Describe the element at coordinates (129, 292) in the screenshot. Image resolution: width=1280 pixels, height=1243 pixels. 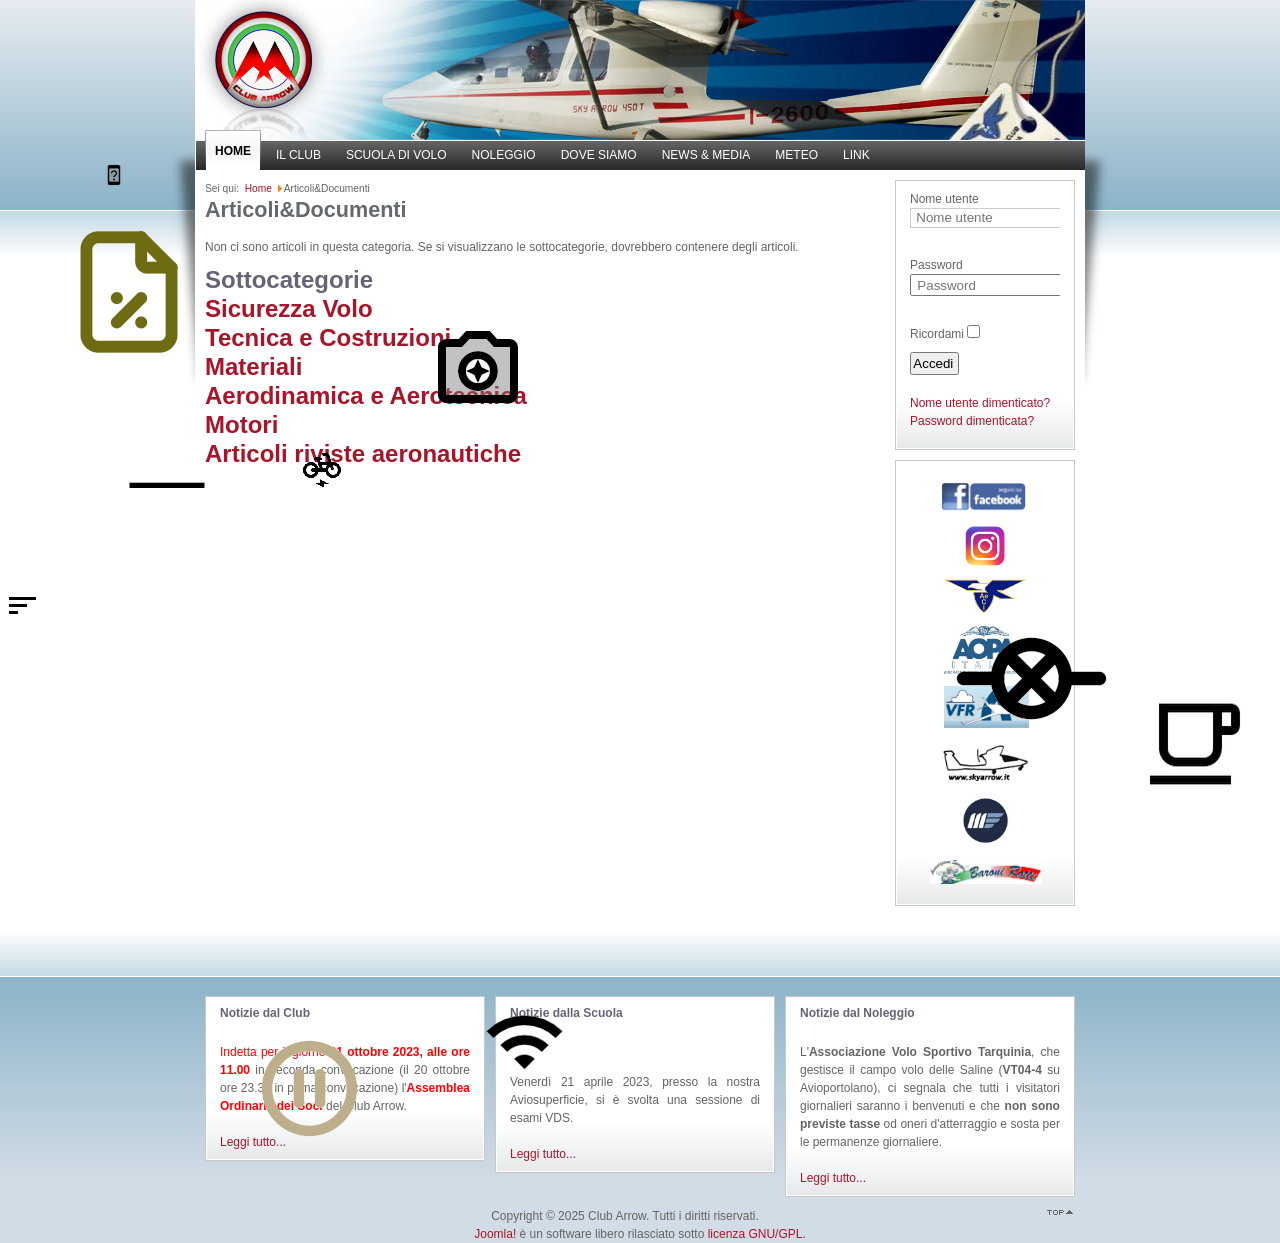
I see `view document with percentage or discount details` at that location.